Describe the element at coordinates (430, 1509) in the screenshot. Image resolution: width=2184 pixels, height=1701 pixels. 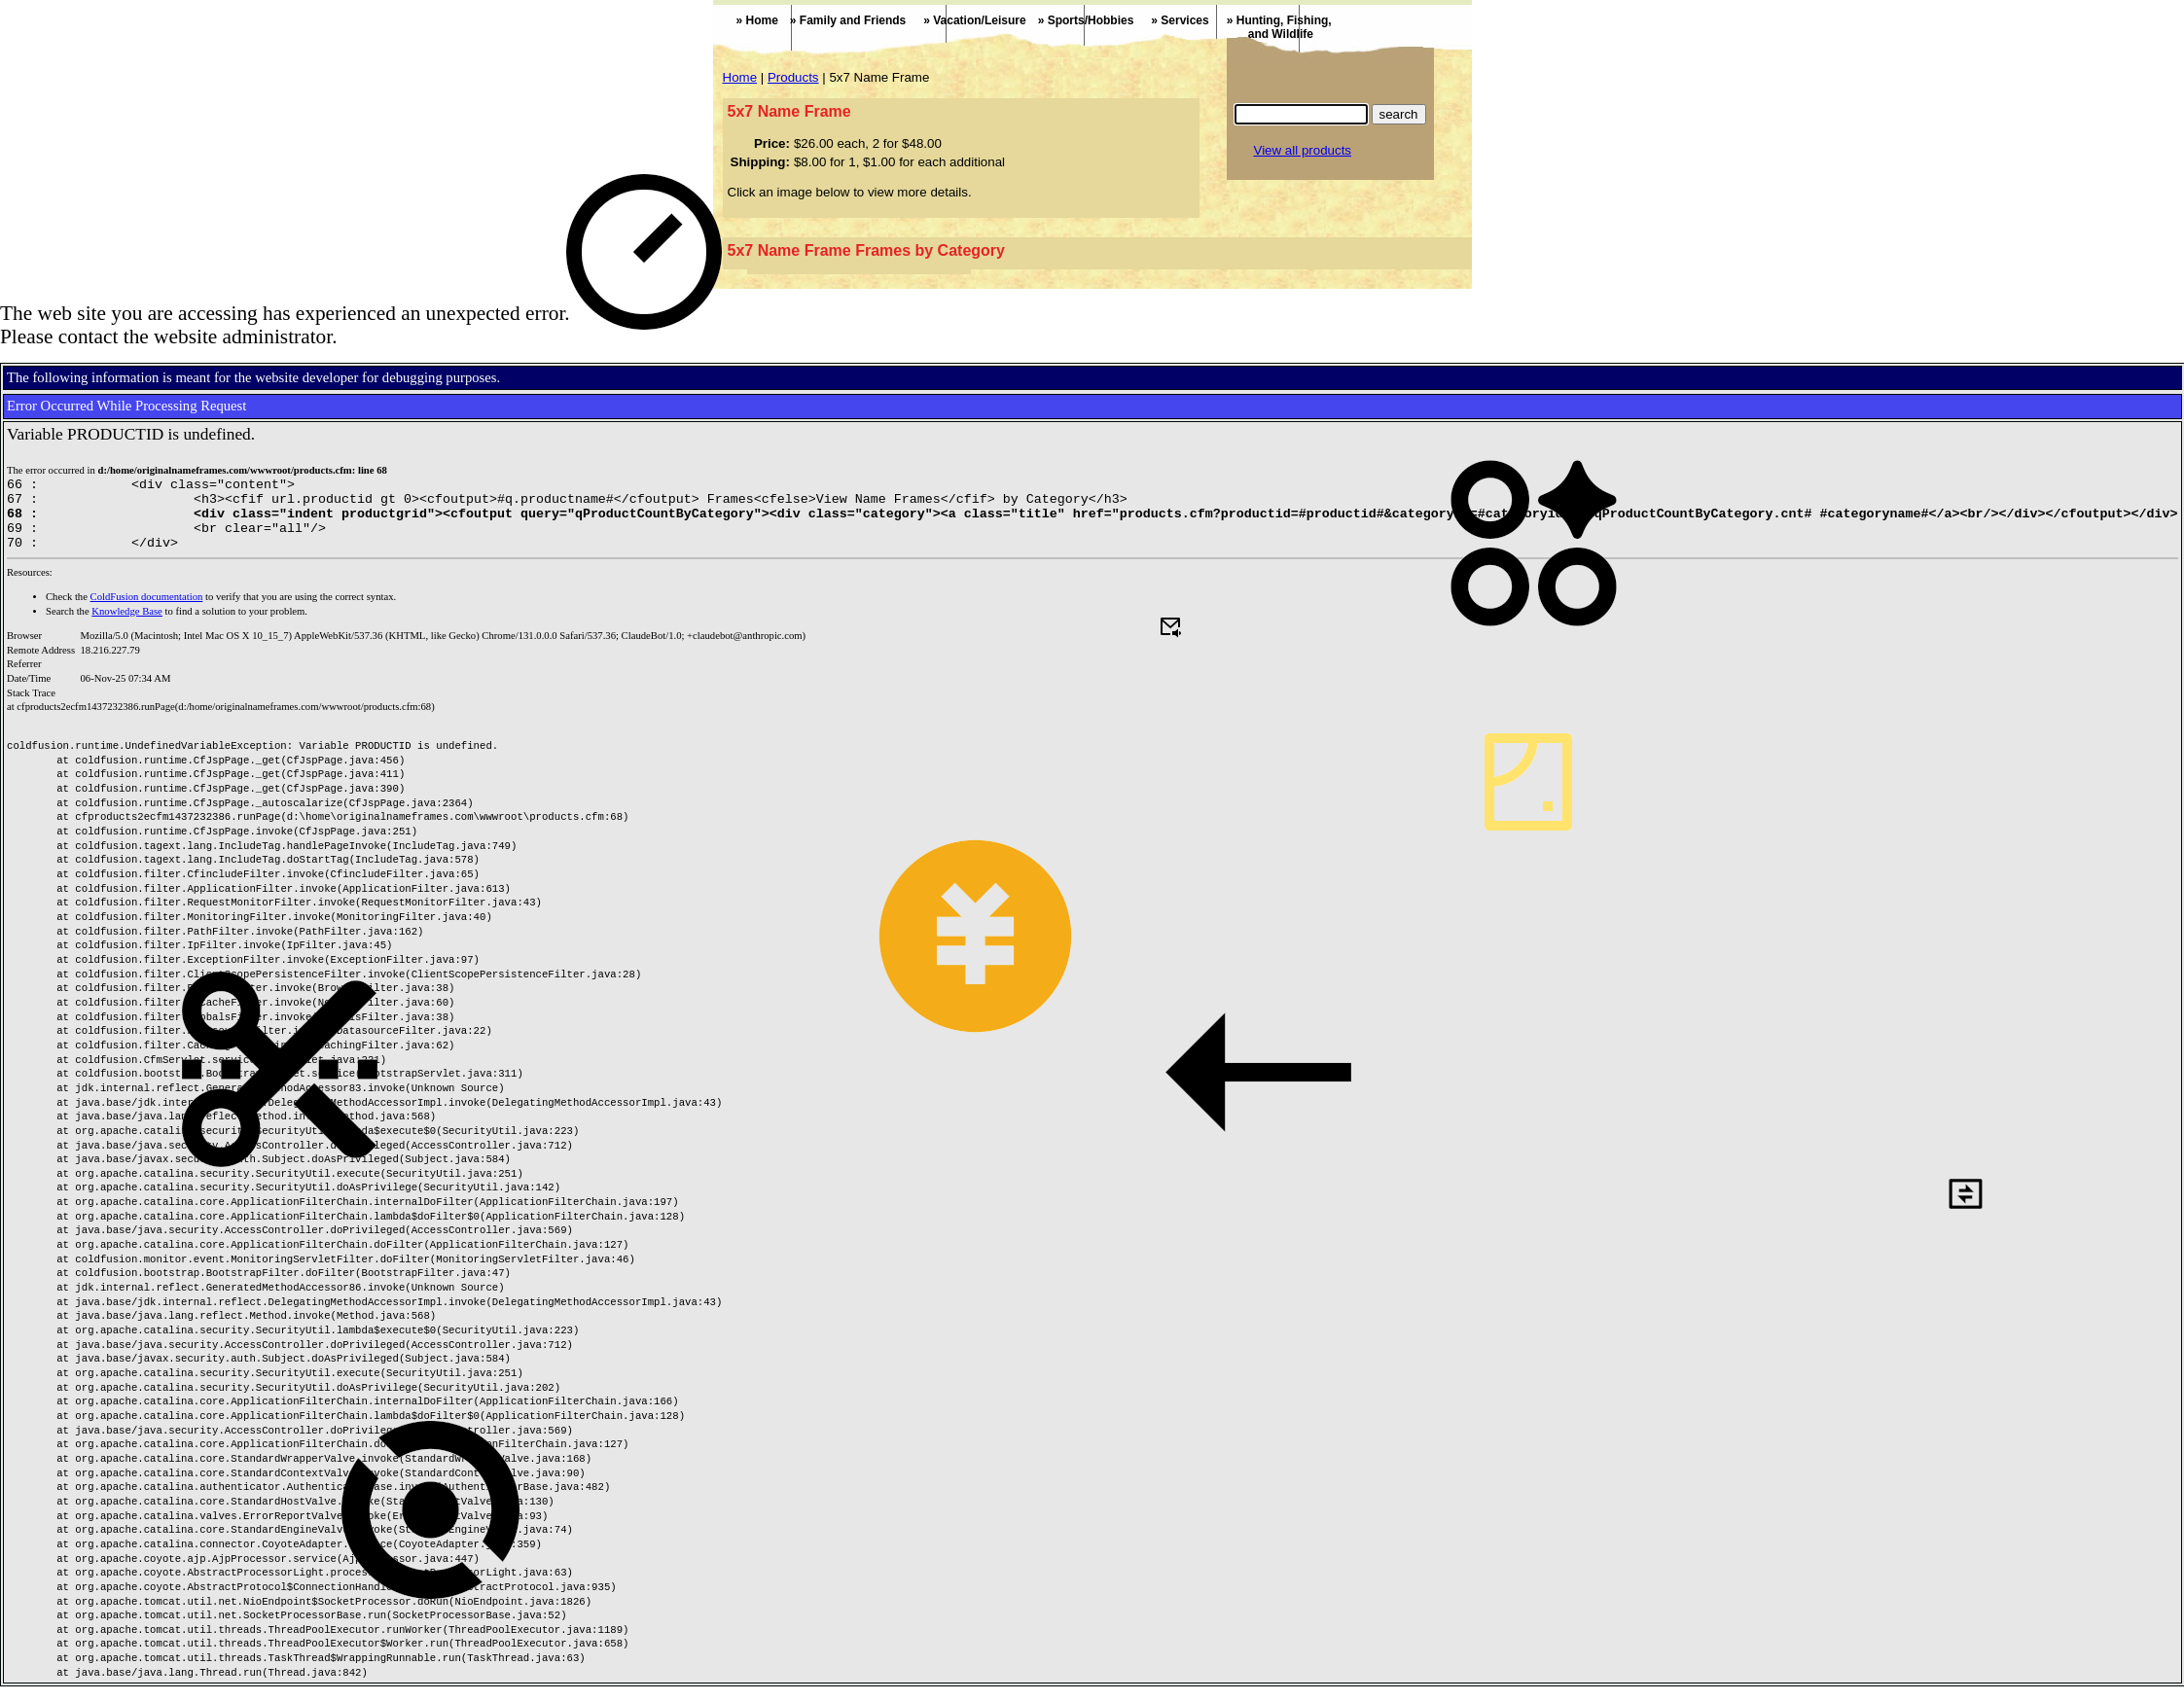
I see `open void linux application` at that location.